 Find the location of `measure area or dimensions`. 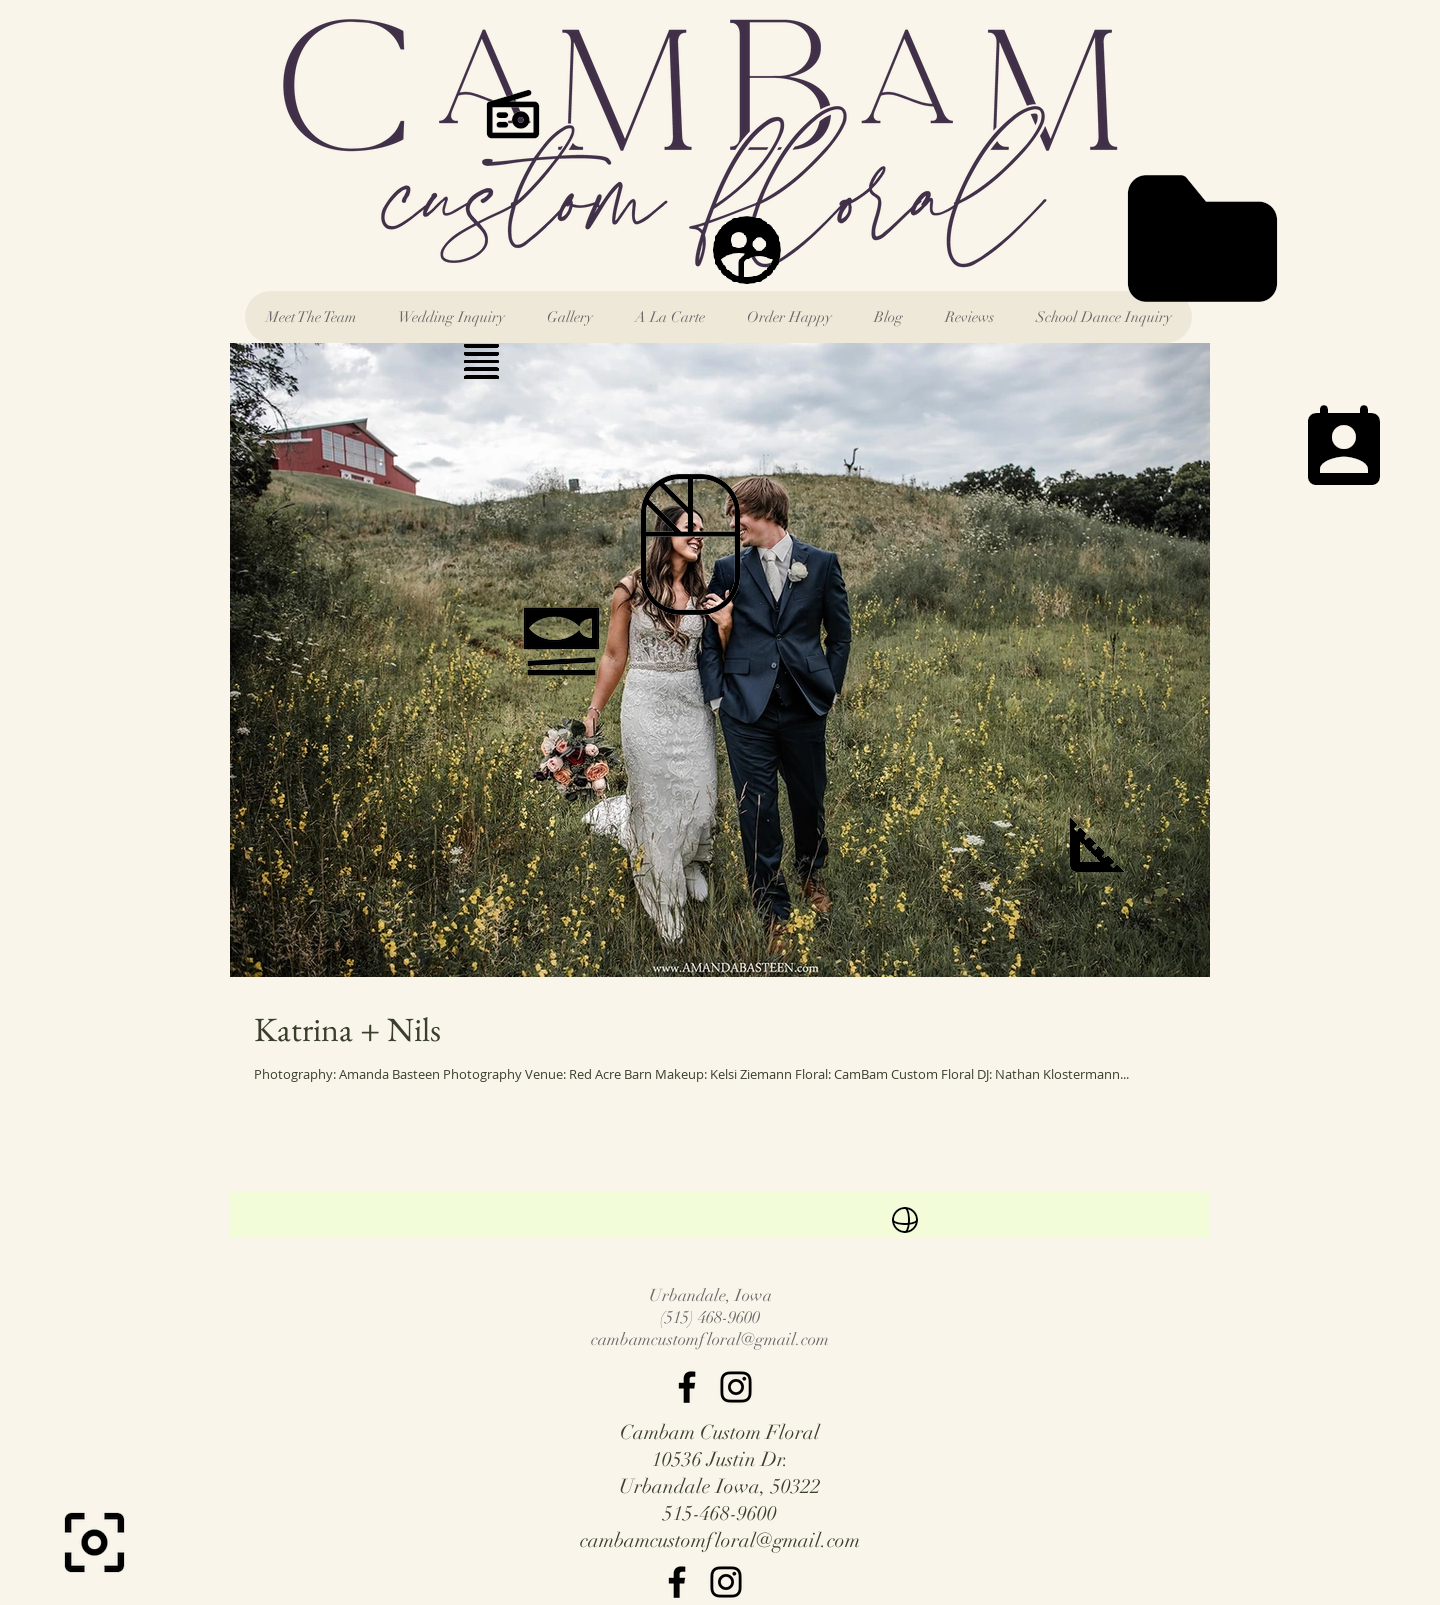

measure area or dimensions is located at coordinates (1097, 844).